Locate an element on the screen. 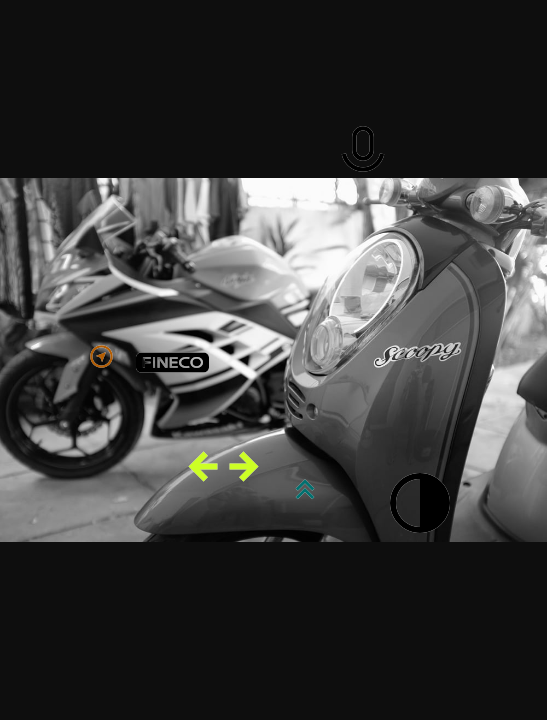  adjust display contrast settings is located at coordinates (420, 503).